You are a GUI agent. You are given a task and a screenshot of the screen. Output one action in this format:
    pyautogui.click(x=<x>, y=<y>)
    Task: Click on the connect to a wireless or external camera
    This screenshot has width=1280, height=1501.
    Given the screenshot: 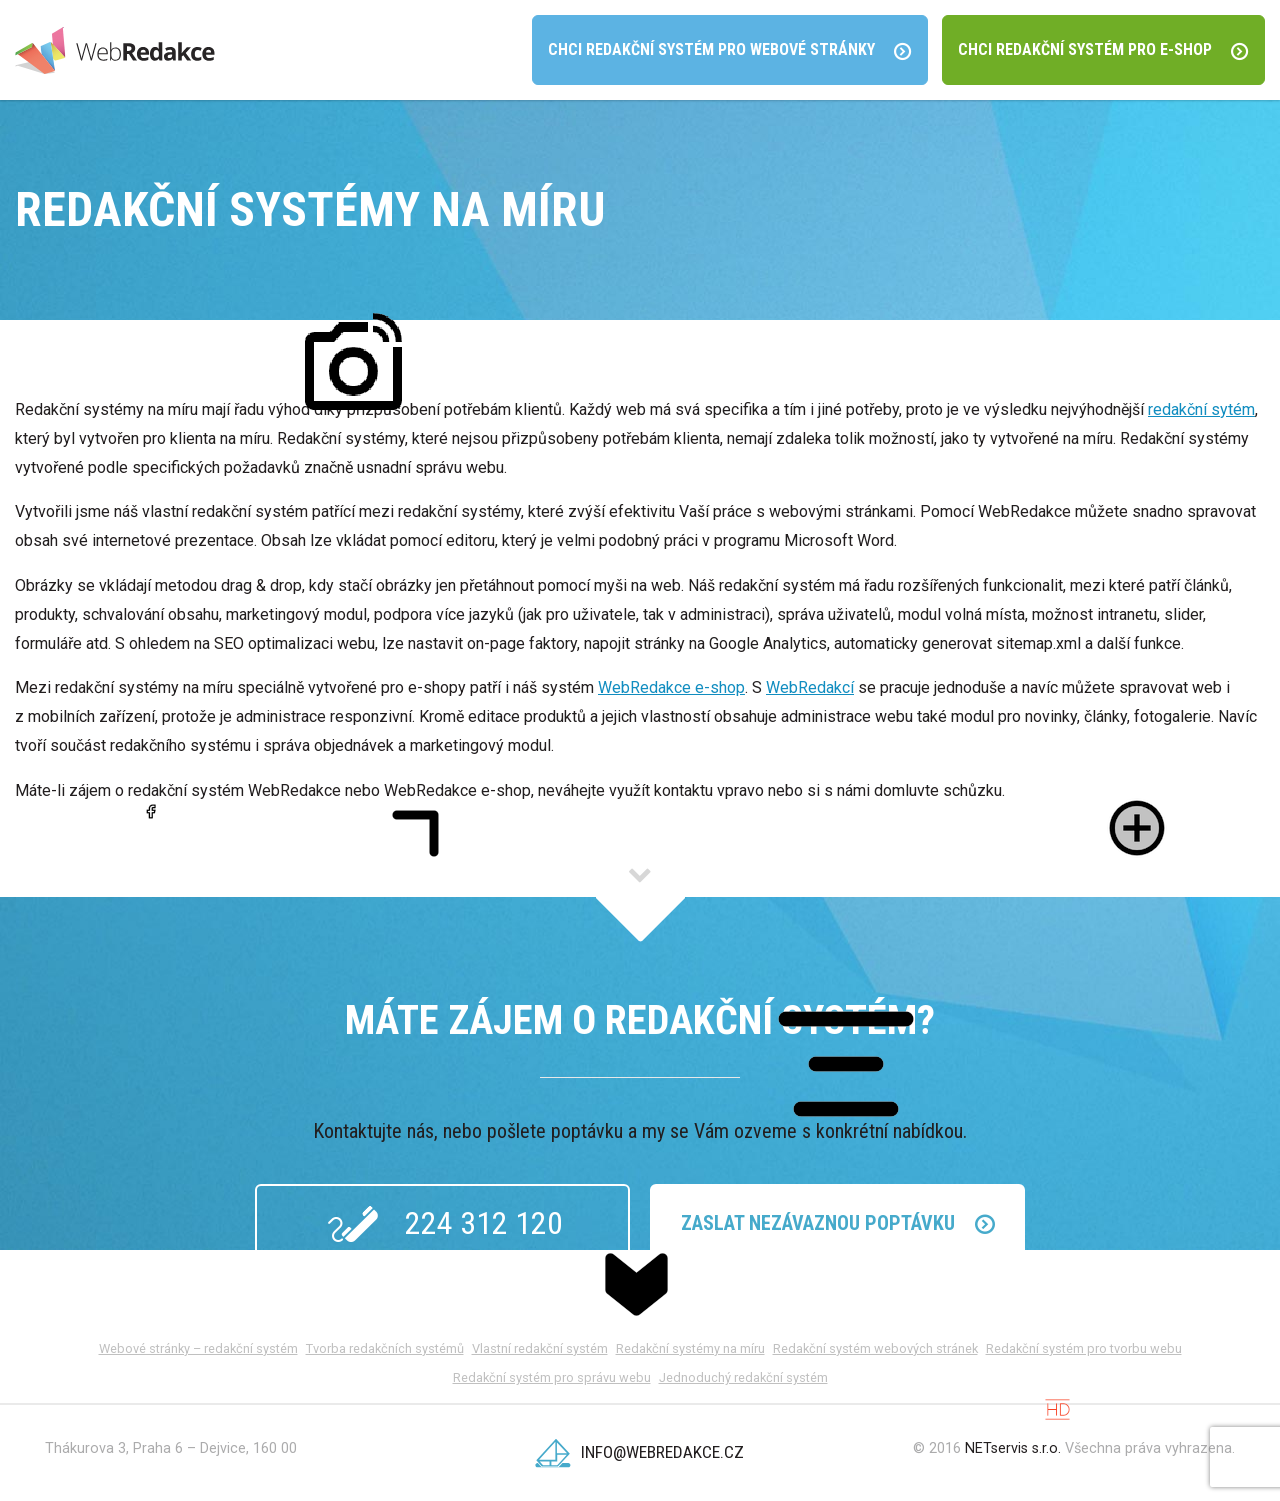 What is the action you would take?
    pyautogui.click(x=353, y=361)
    